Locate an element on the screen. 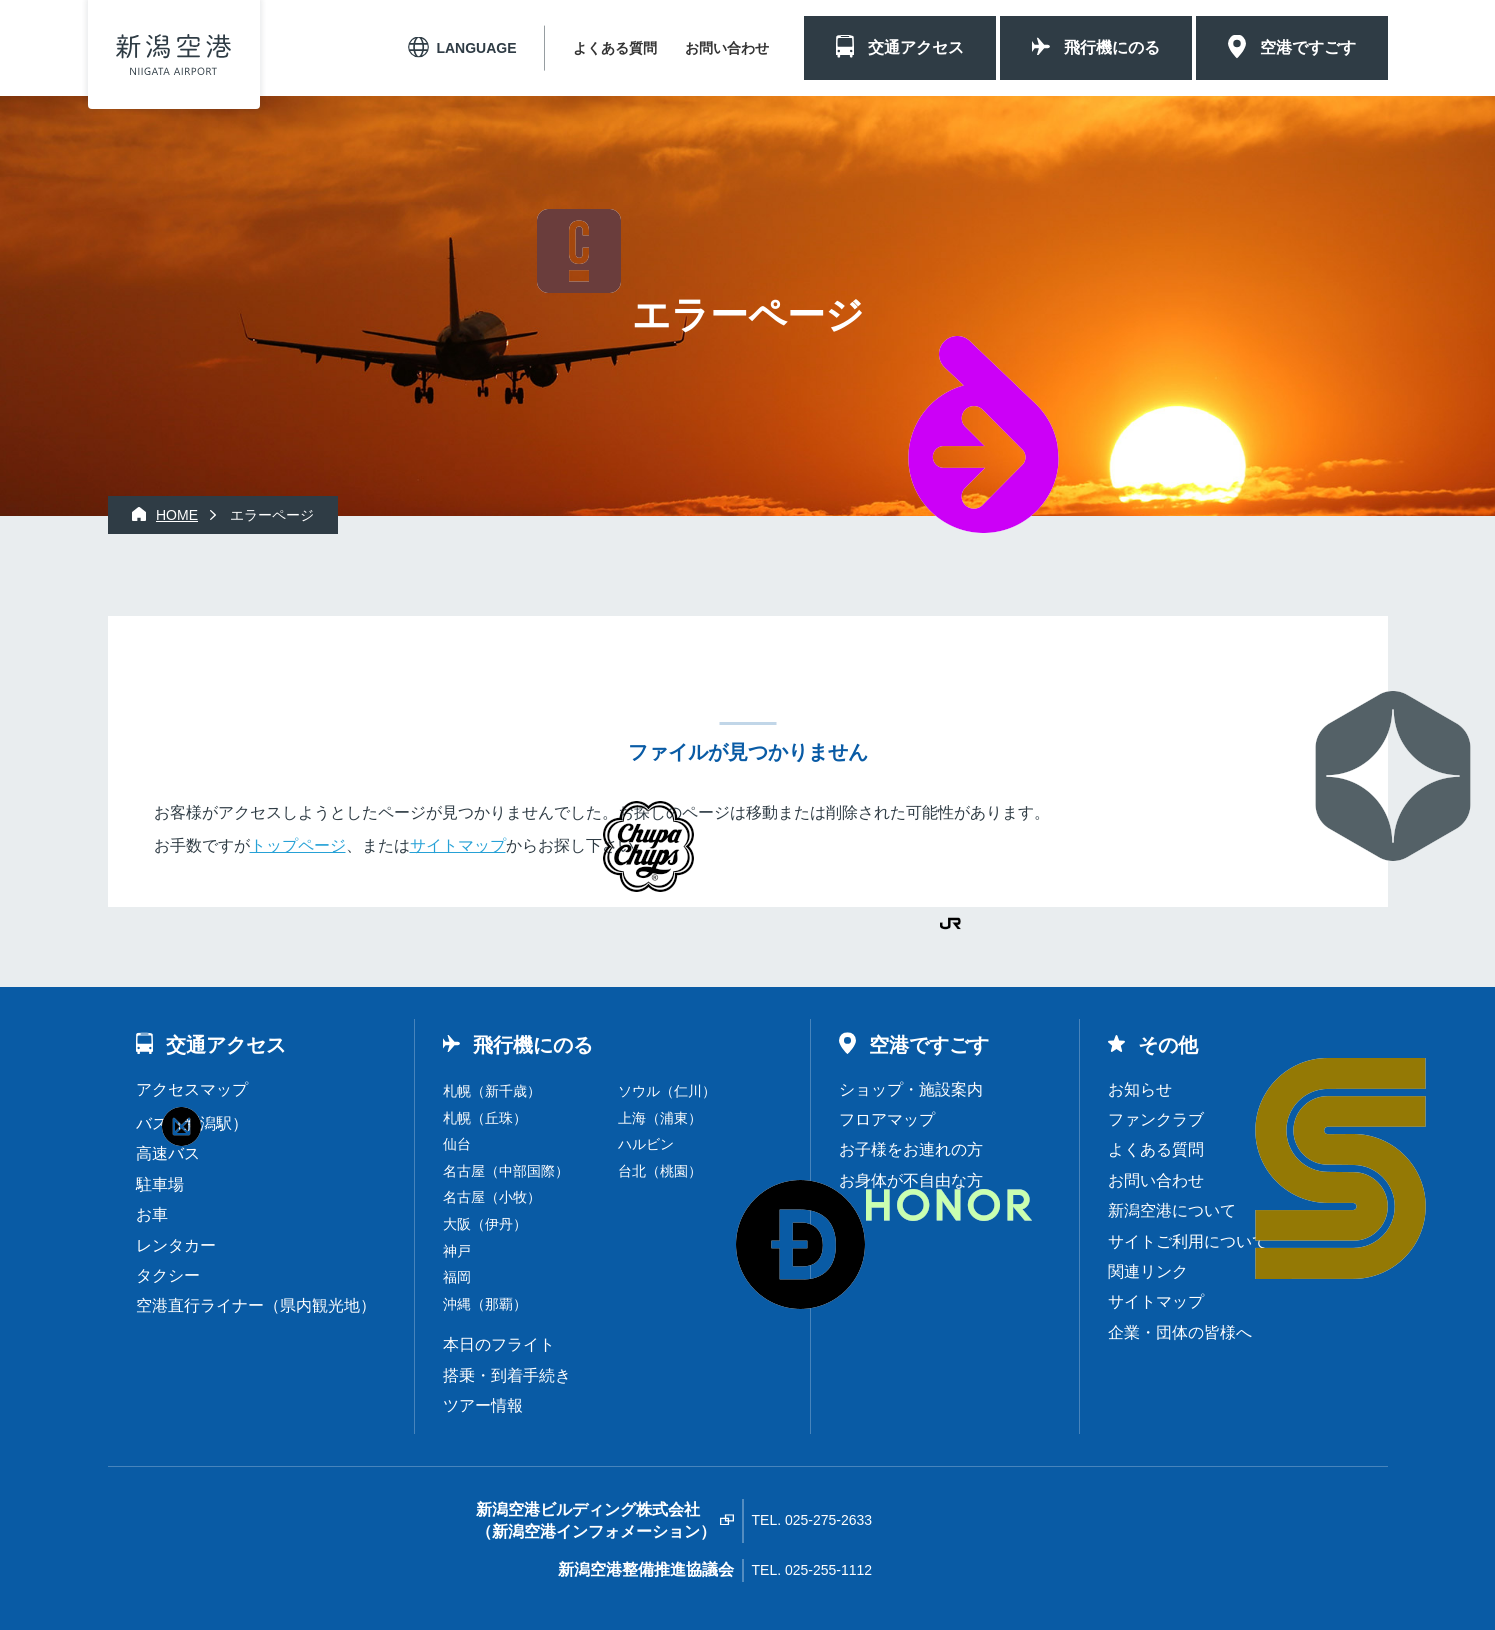  sega brand logo is located at coordinates (1340, 1168).